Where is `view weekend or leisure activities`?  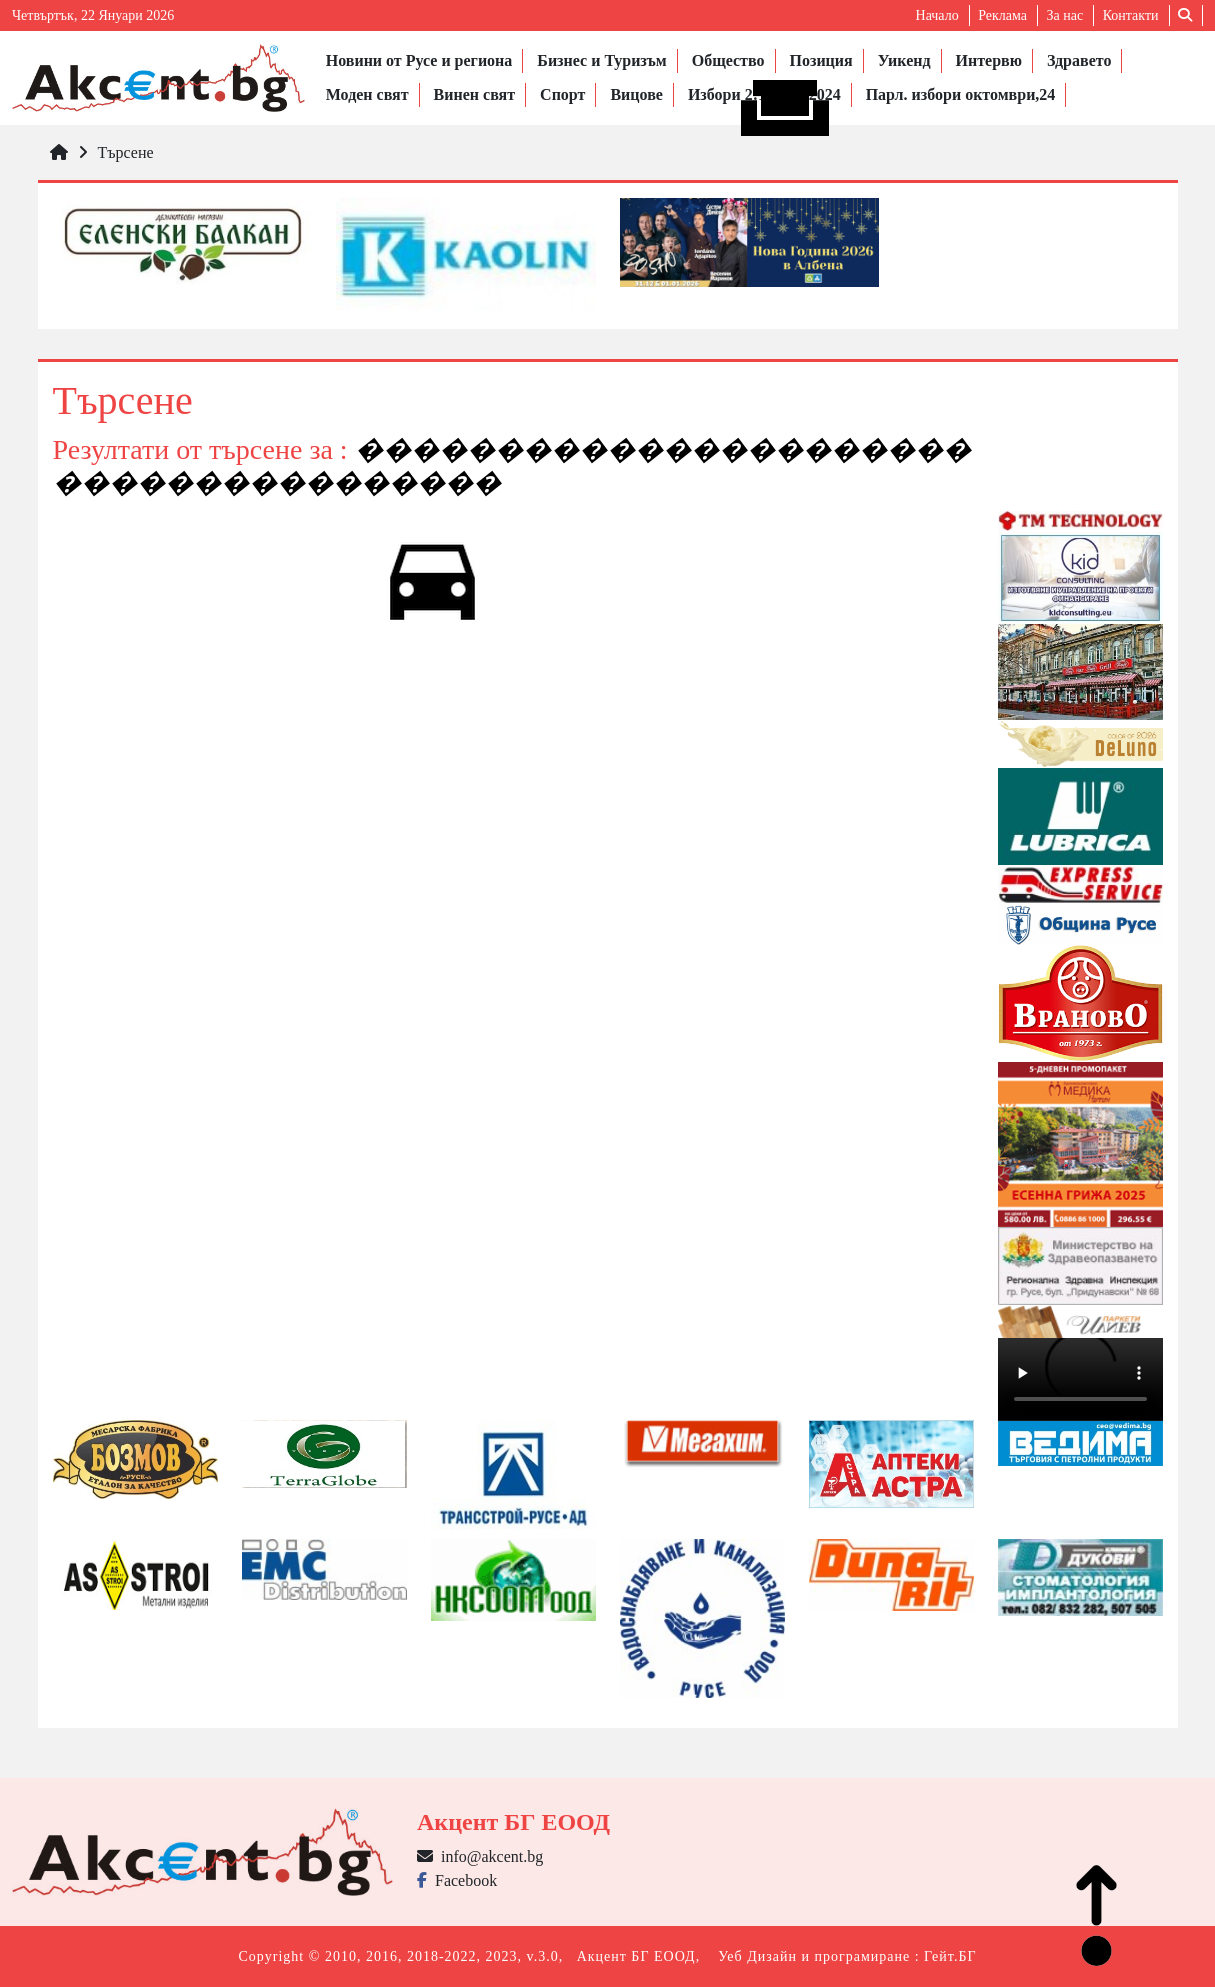 view weekend or leisure activities is located at coordinates (785, 108).